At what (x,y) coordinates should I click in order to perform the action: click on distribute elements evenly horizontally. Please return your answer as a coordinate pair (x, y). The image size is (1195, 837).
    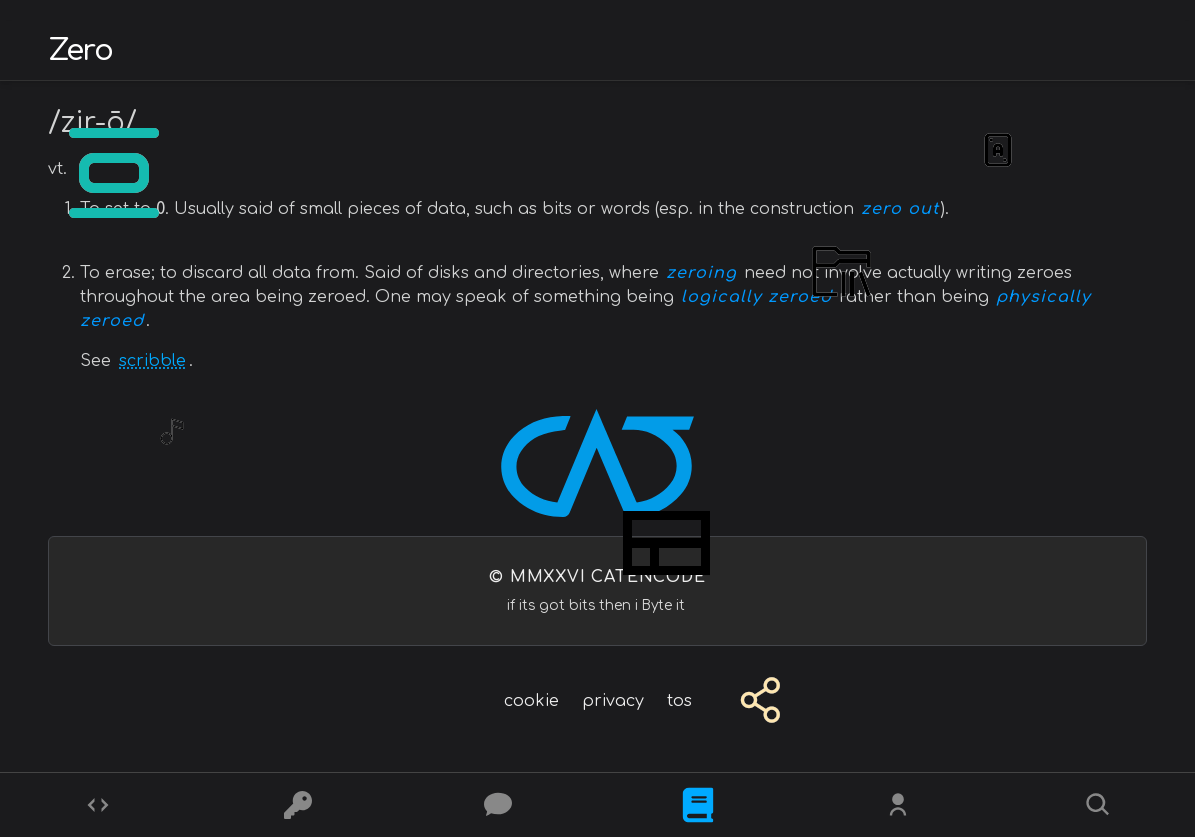
    Looking at the image, I should click on (114, 173).